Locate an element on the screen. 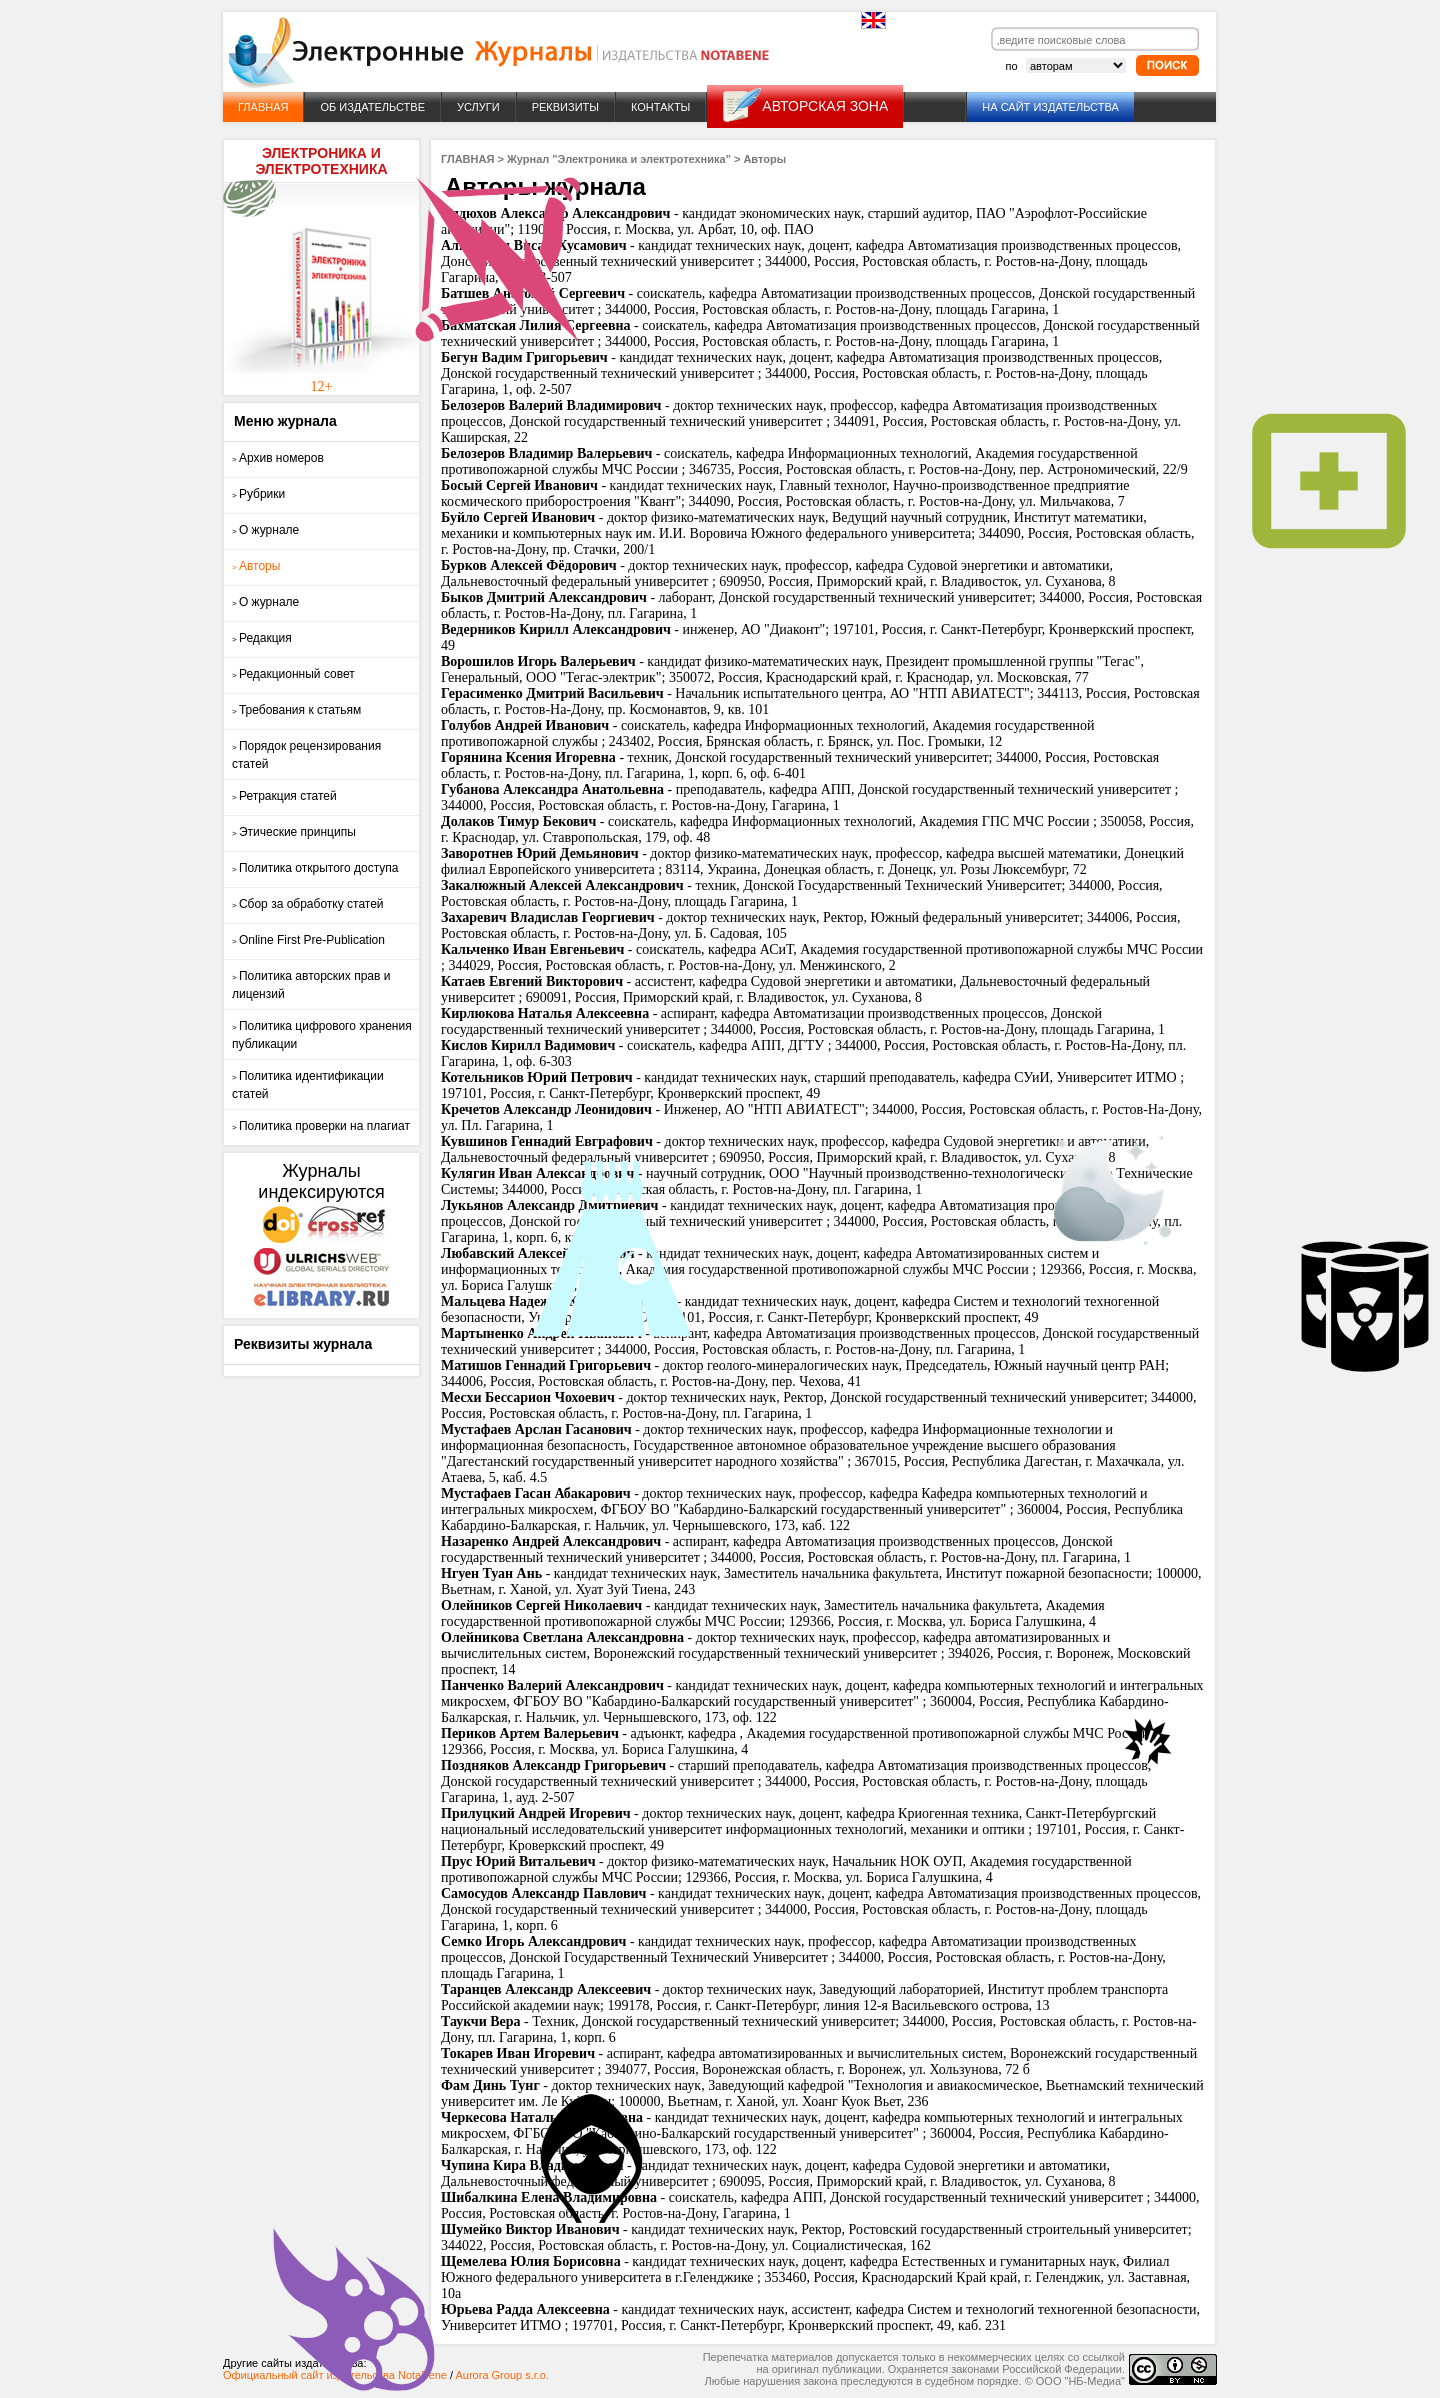  select rogue or stealth character class is located at coordinates (591, 2158).